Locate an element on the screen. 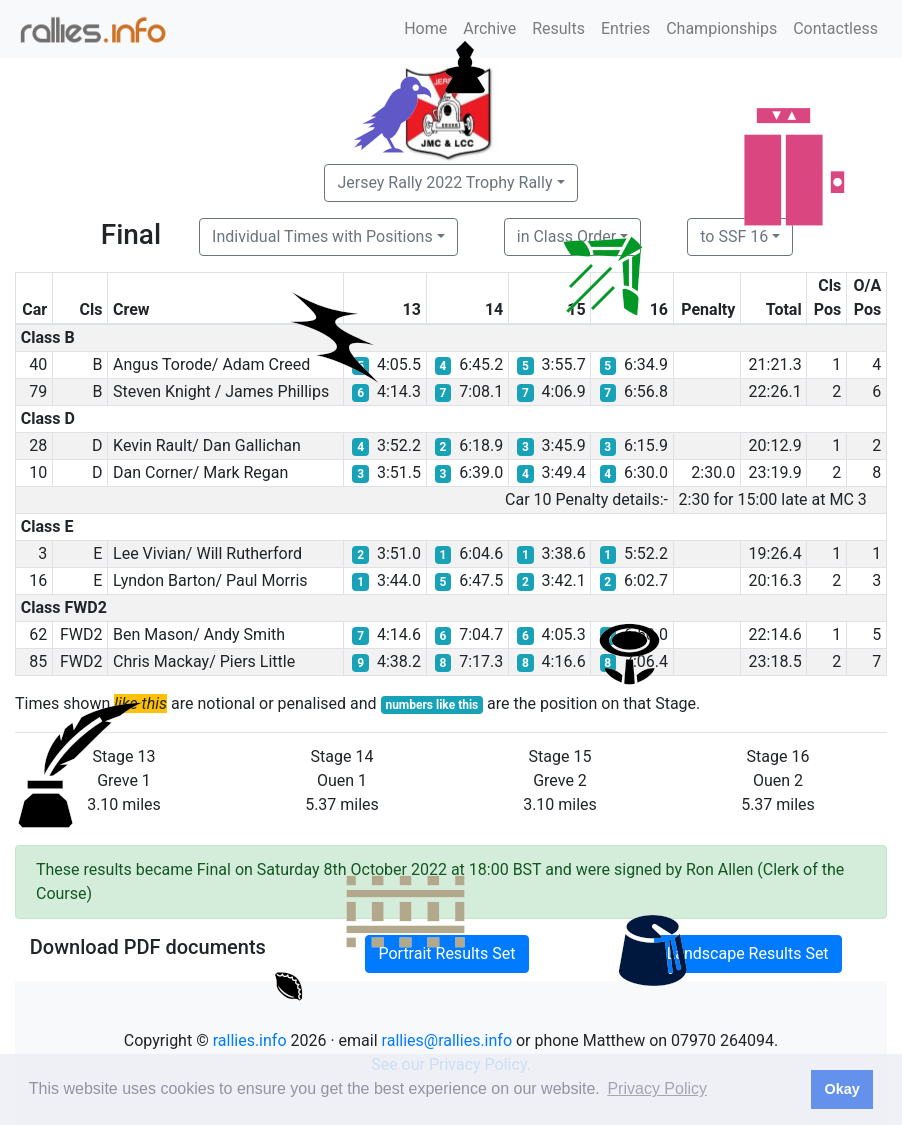 The image size is (902, 1125). select dumpling as a food item is located at coordinates (288, 986).